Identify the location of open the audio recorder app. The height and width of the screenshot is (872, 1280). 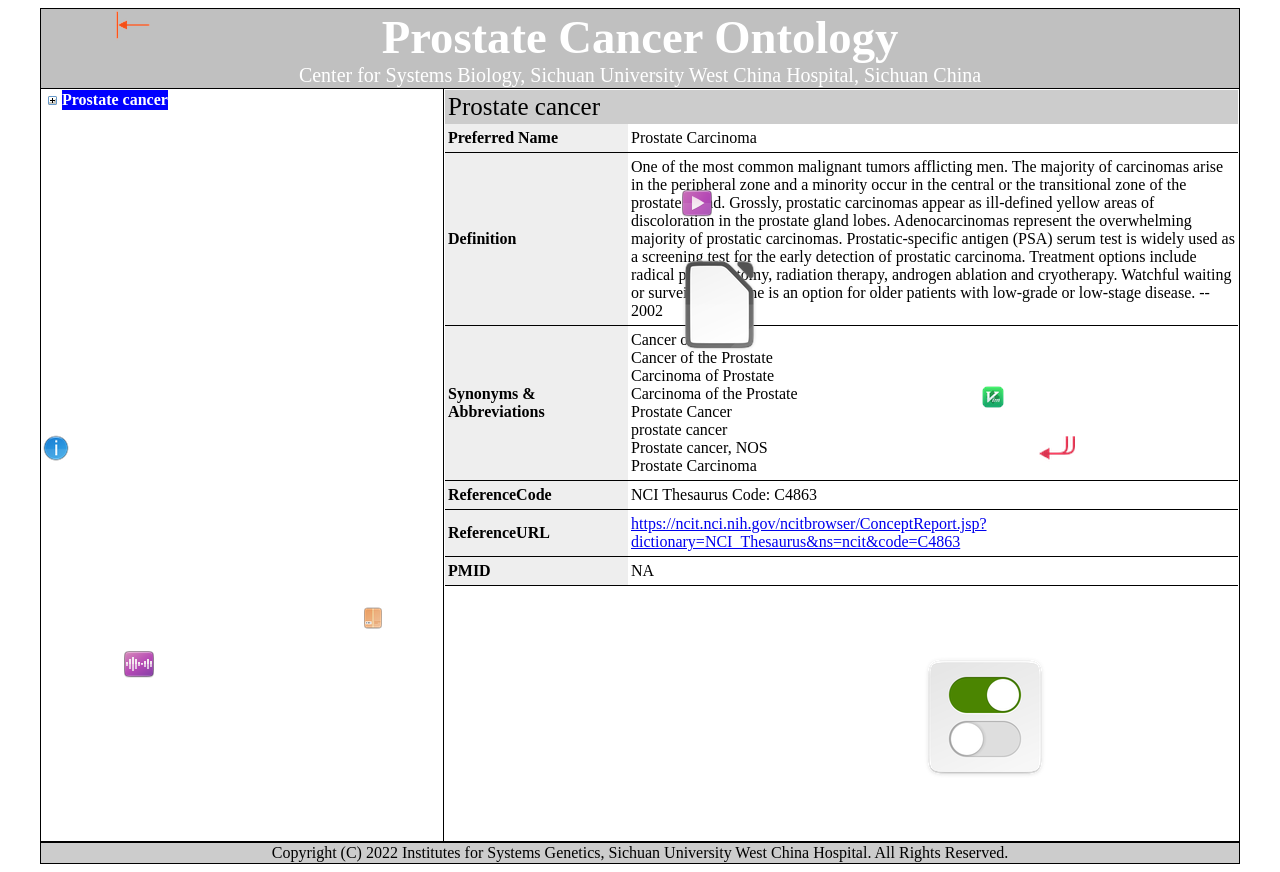
(139, 664).